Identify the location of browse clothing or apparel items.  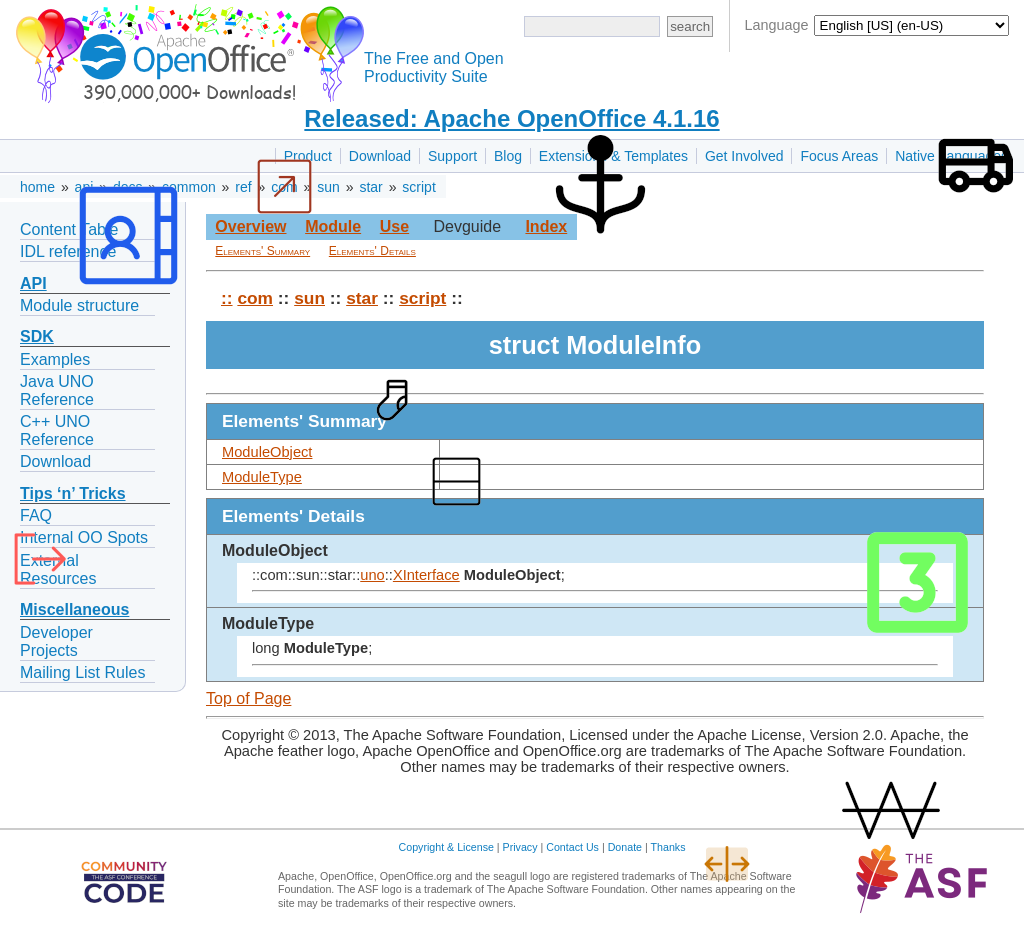
(393, 399).